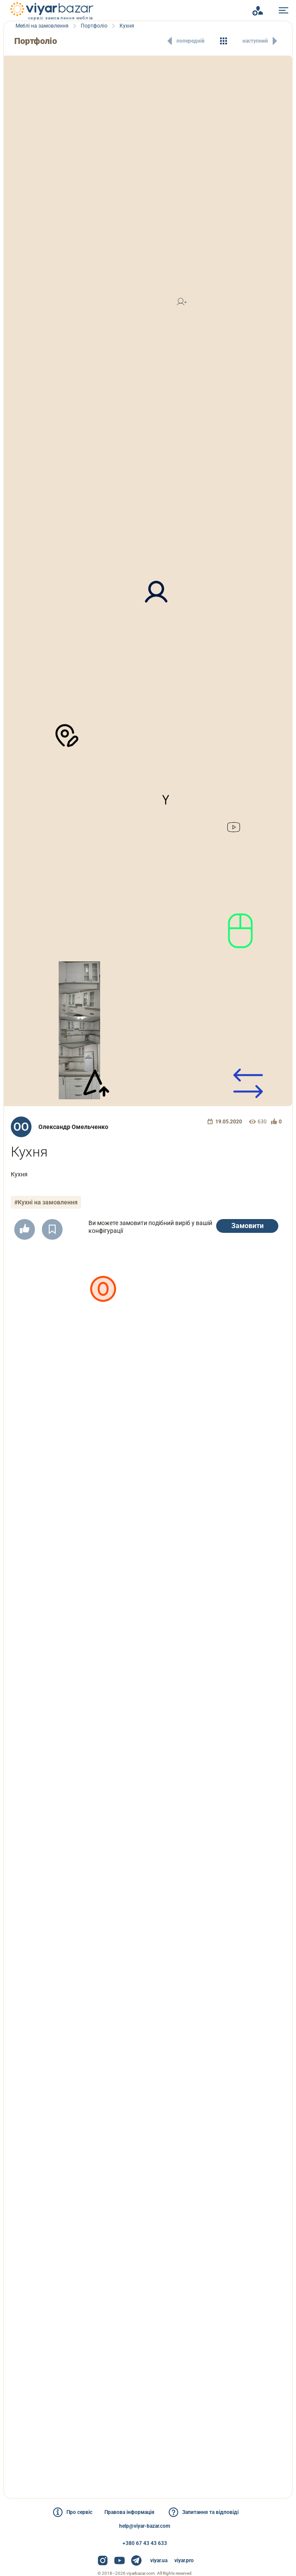  What do you see at coordinates (156, 592) in the screenshot?
I see `view your profile` at bounding box center [156, 592].